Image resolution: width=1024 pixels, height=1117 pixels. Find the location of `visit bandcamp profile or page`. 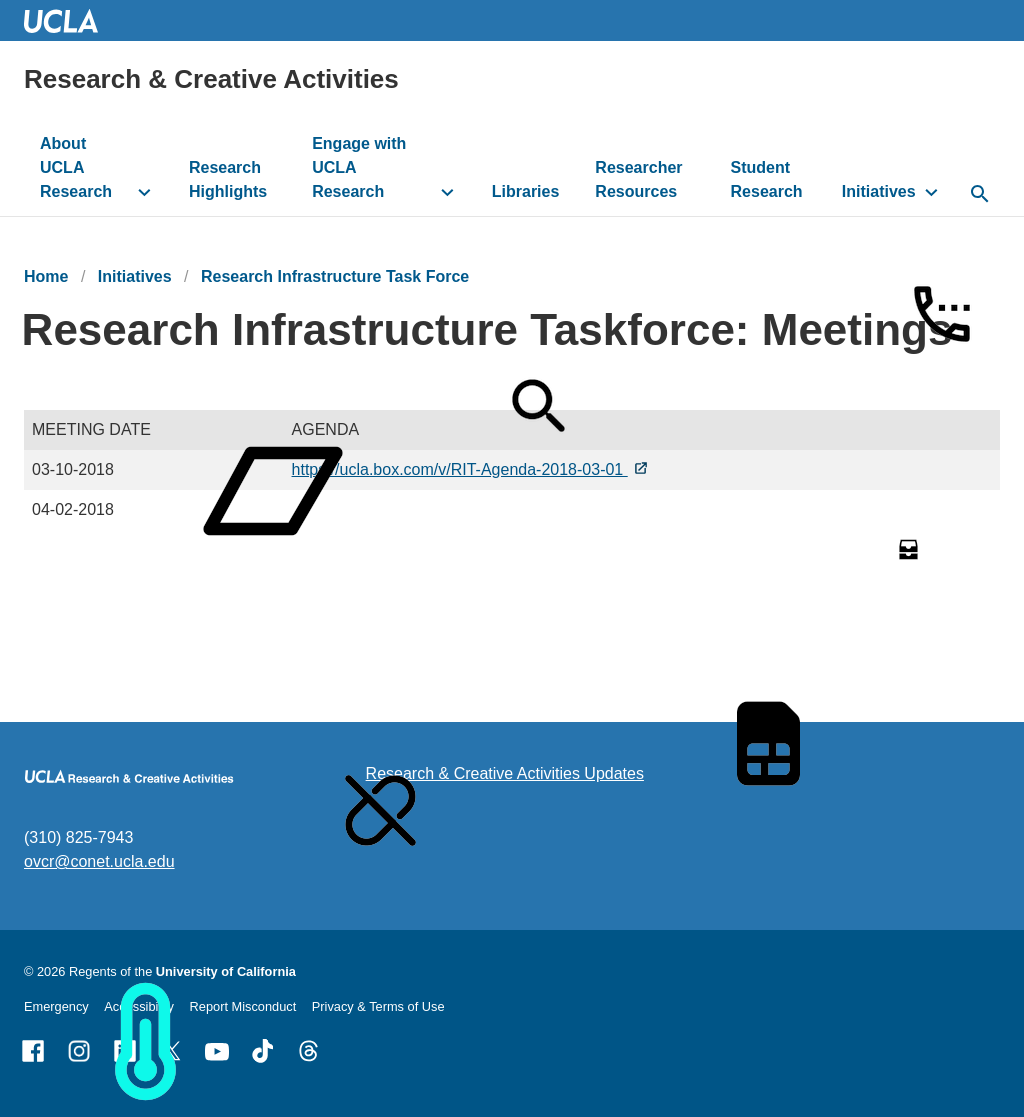

visit bandcamp profile or page is located at coordinates (273, 491).